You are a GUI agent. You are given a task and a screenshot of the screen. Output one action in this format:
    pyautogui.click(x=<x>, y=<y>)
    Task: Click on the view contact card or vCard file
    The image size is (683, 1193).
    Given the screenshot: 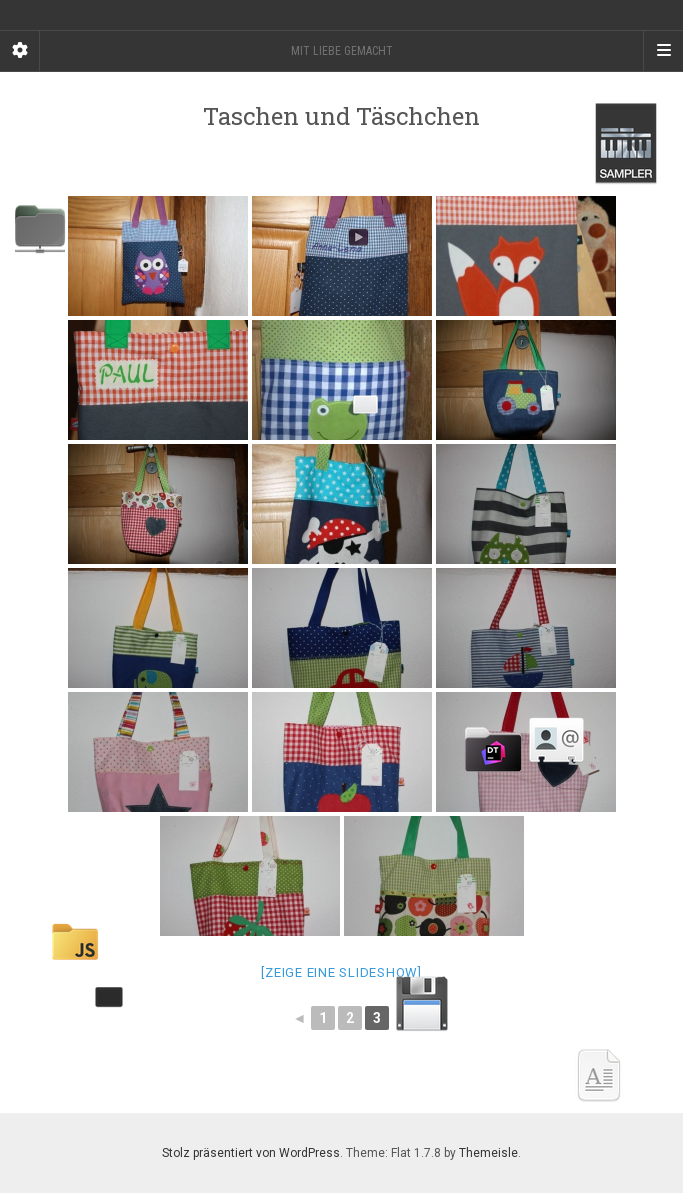 What is the action you would take?
    pyautogui.click(x=556, y=740)
    